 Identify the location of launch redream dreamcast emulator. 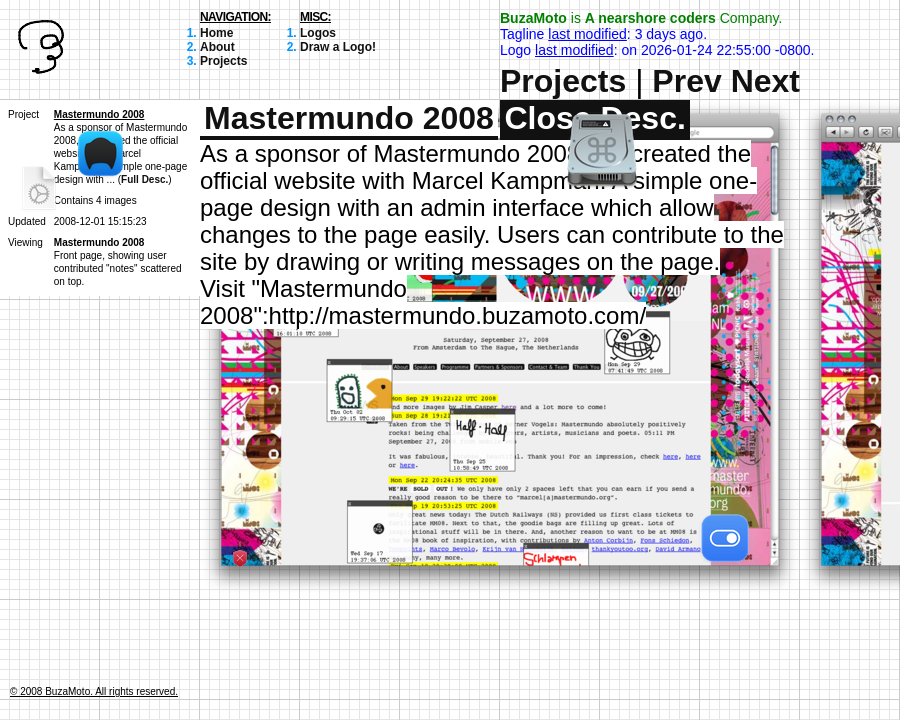
(100, 153).